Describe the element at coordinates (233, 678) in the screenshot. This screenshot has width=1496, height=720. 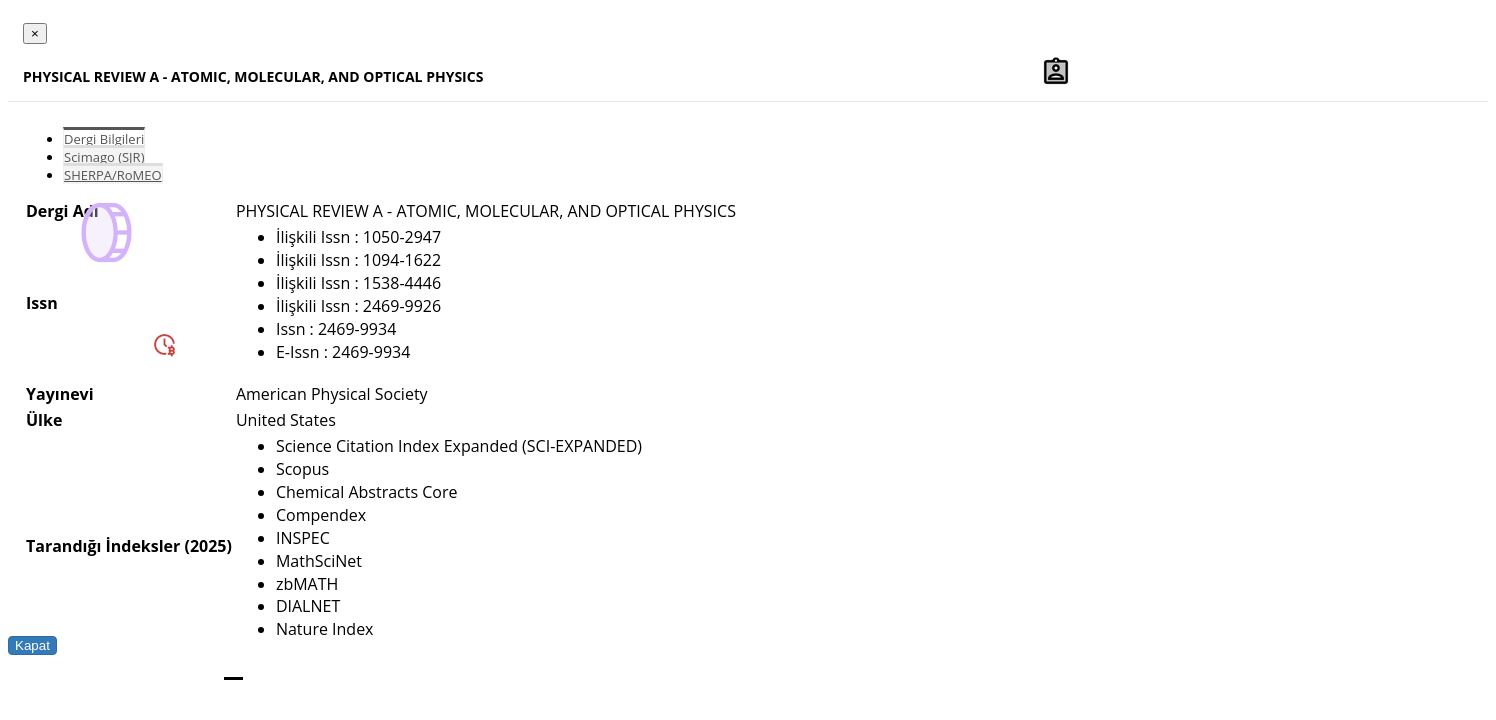
I see `remove an item from a list` at that location.